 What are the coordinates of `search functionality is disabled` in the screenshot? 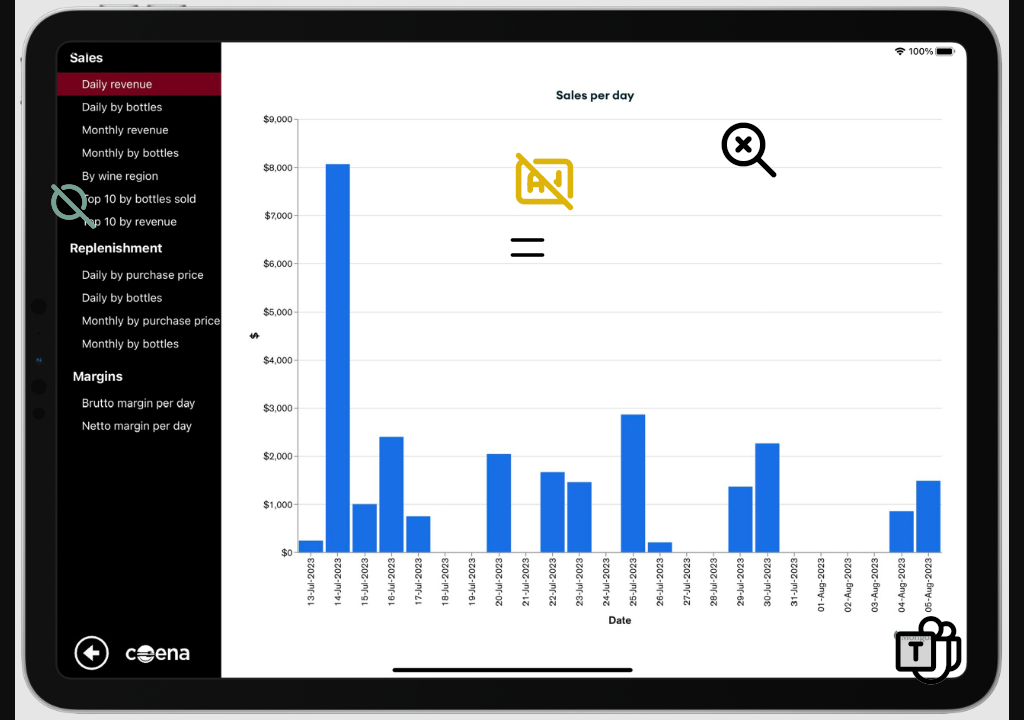 It's located at (73, 206).